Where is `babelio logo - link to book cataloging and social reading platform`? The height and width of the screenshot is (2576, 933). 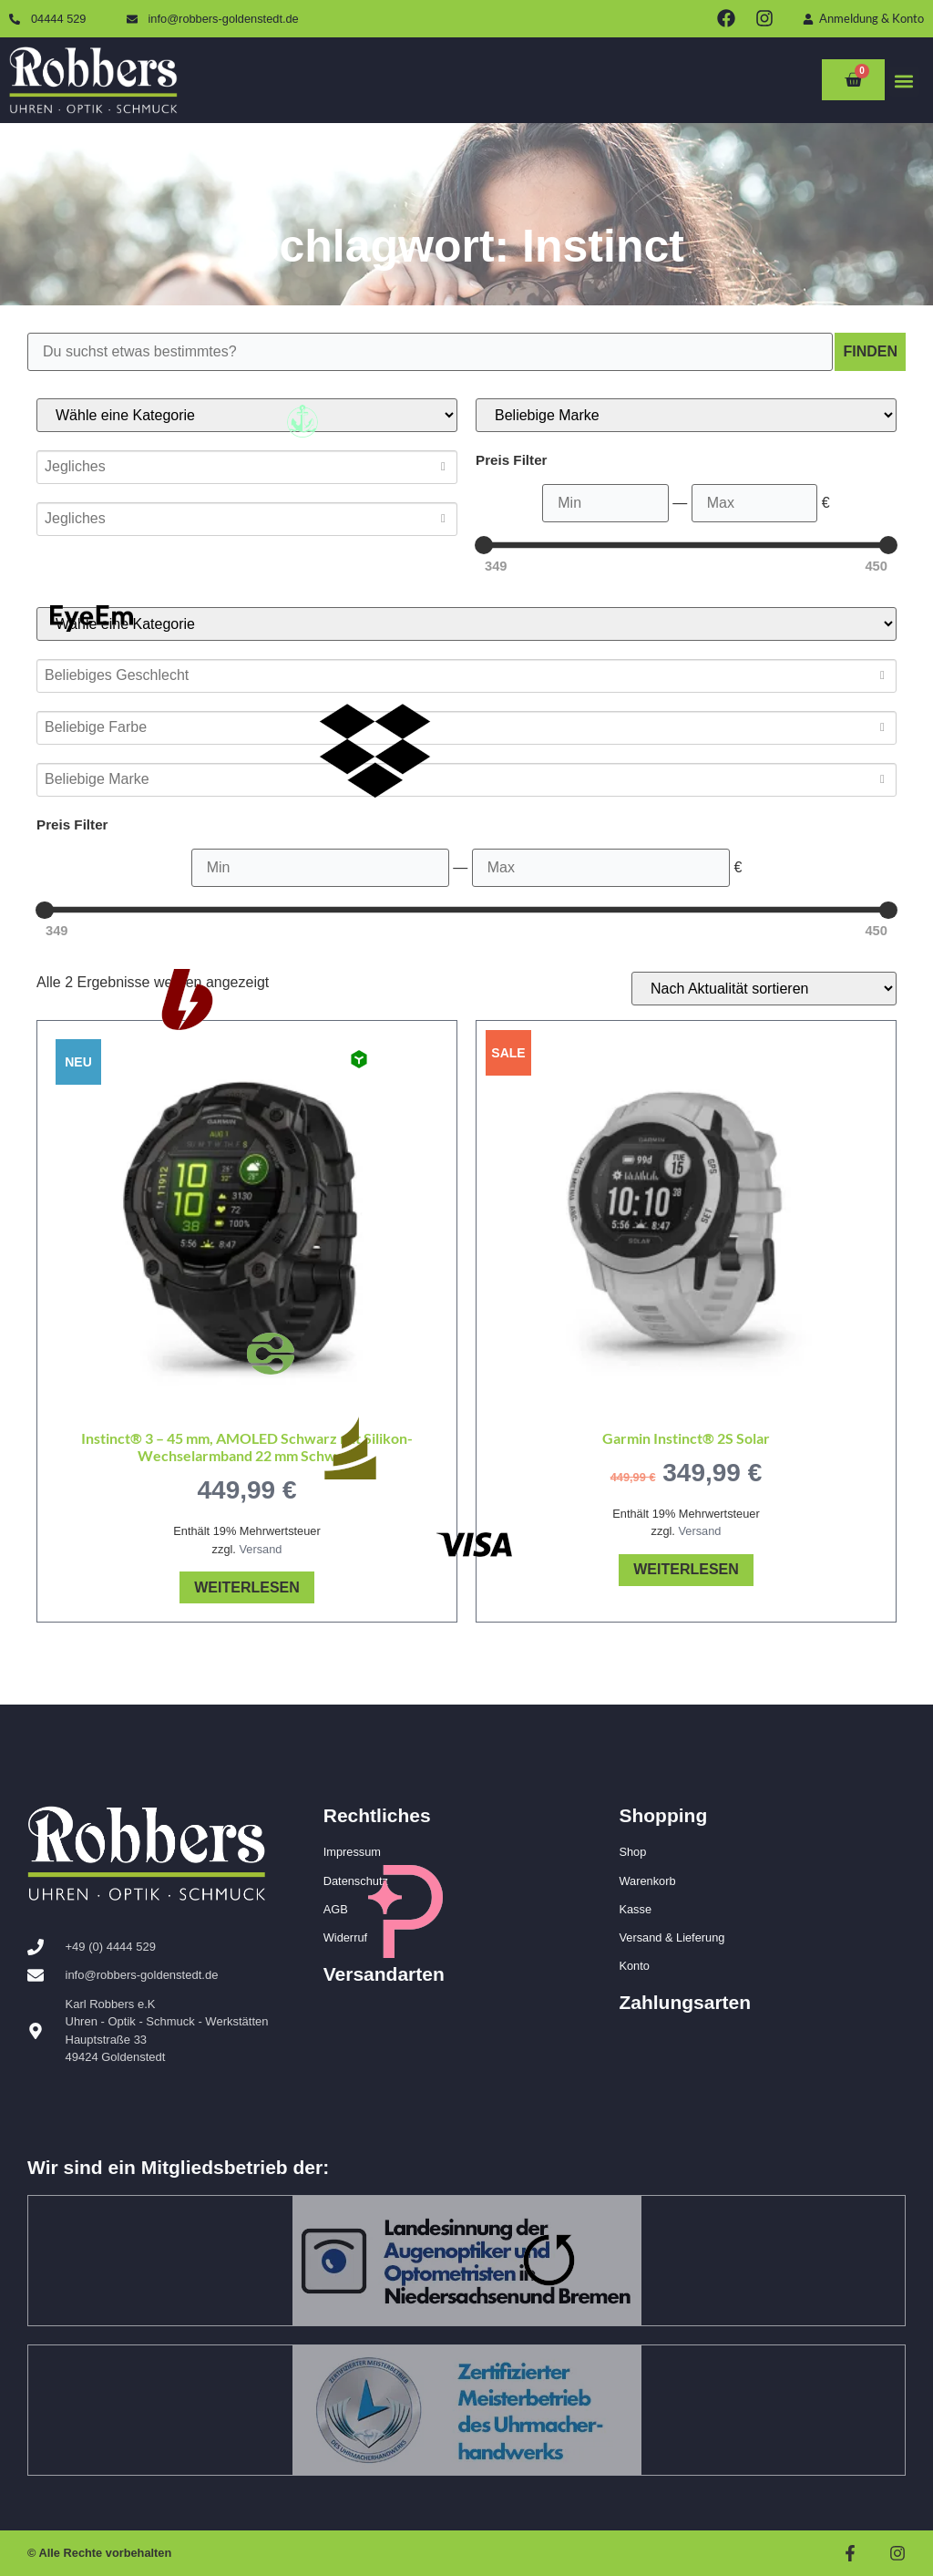 babelio logo - link to book cataloging and social reading platform is located at coordinates (350, 1448).